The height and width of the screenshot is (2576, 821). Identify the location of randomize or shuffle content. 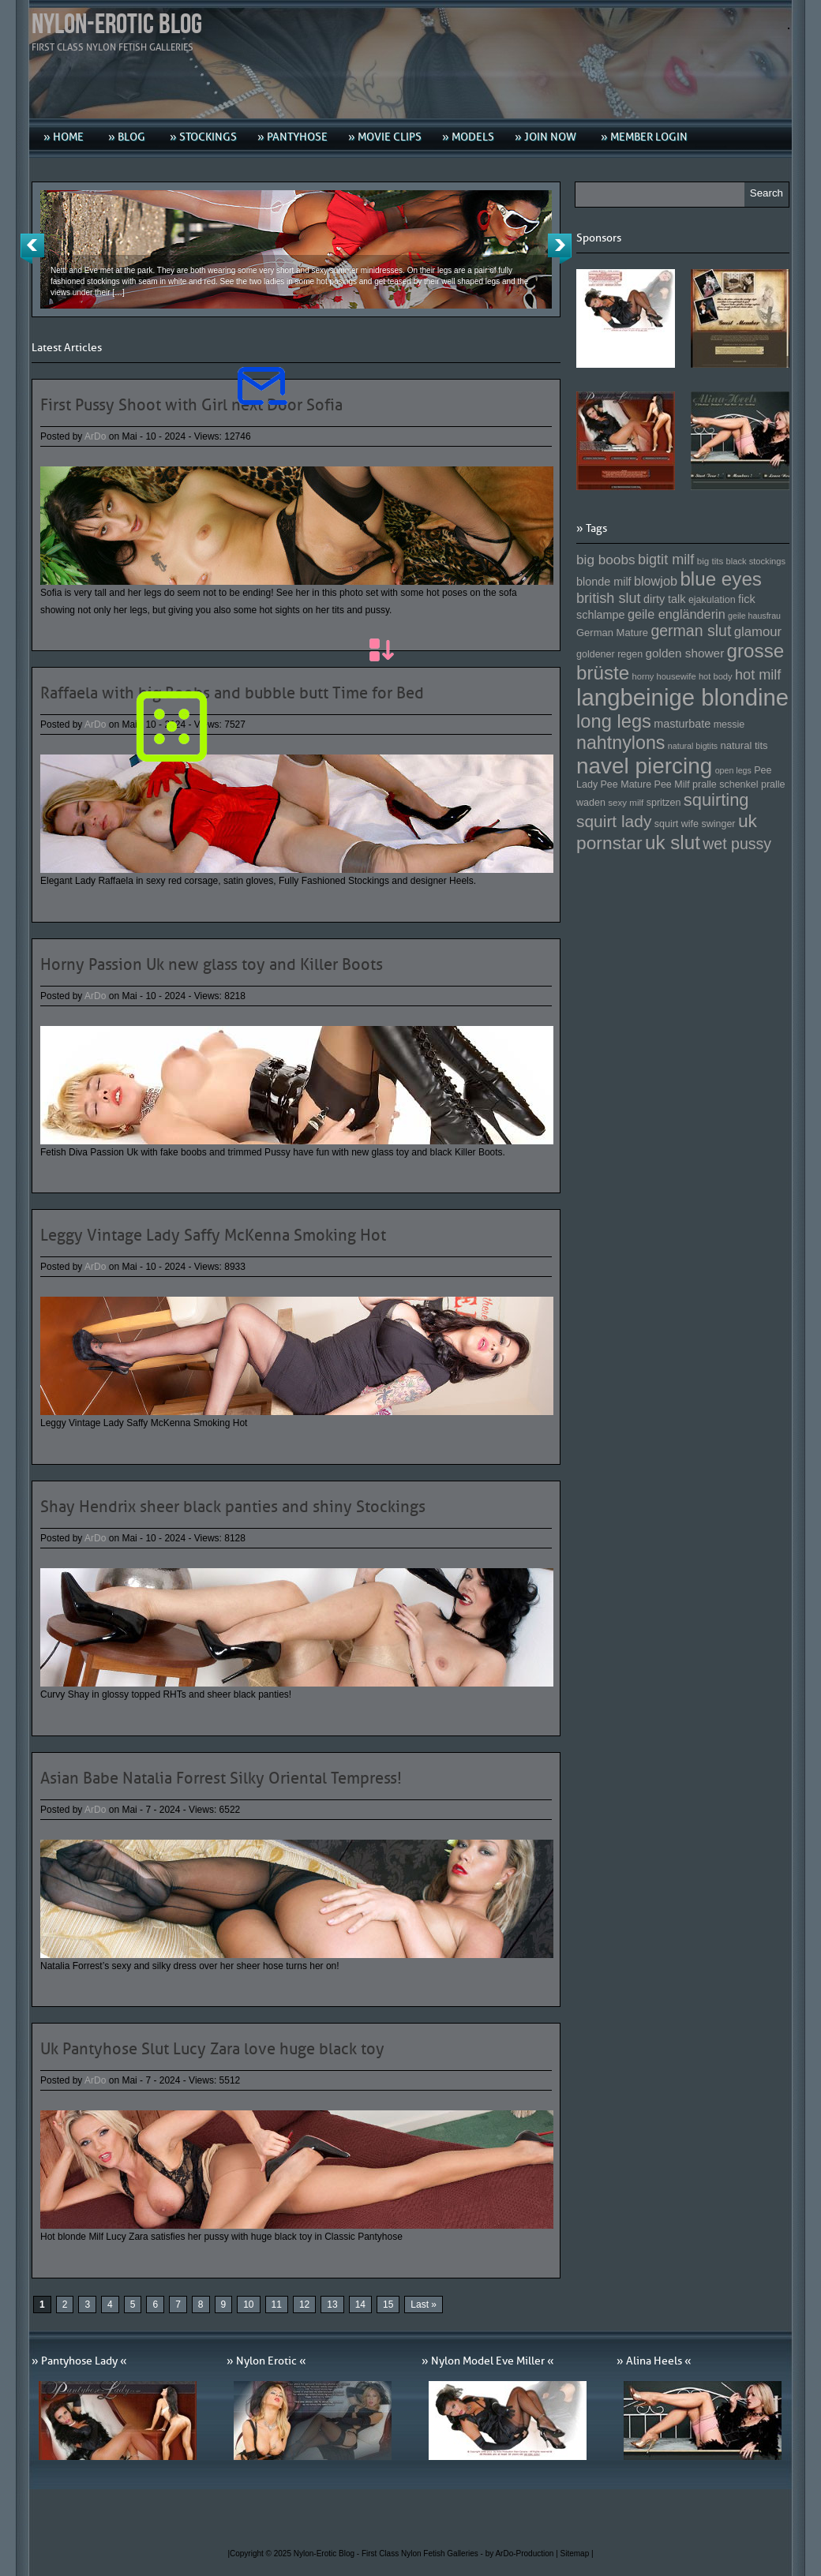
(171, 726).